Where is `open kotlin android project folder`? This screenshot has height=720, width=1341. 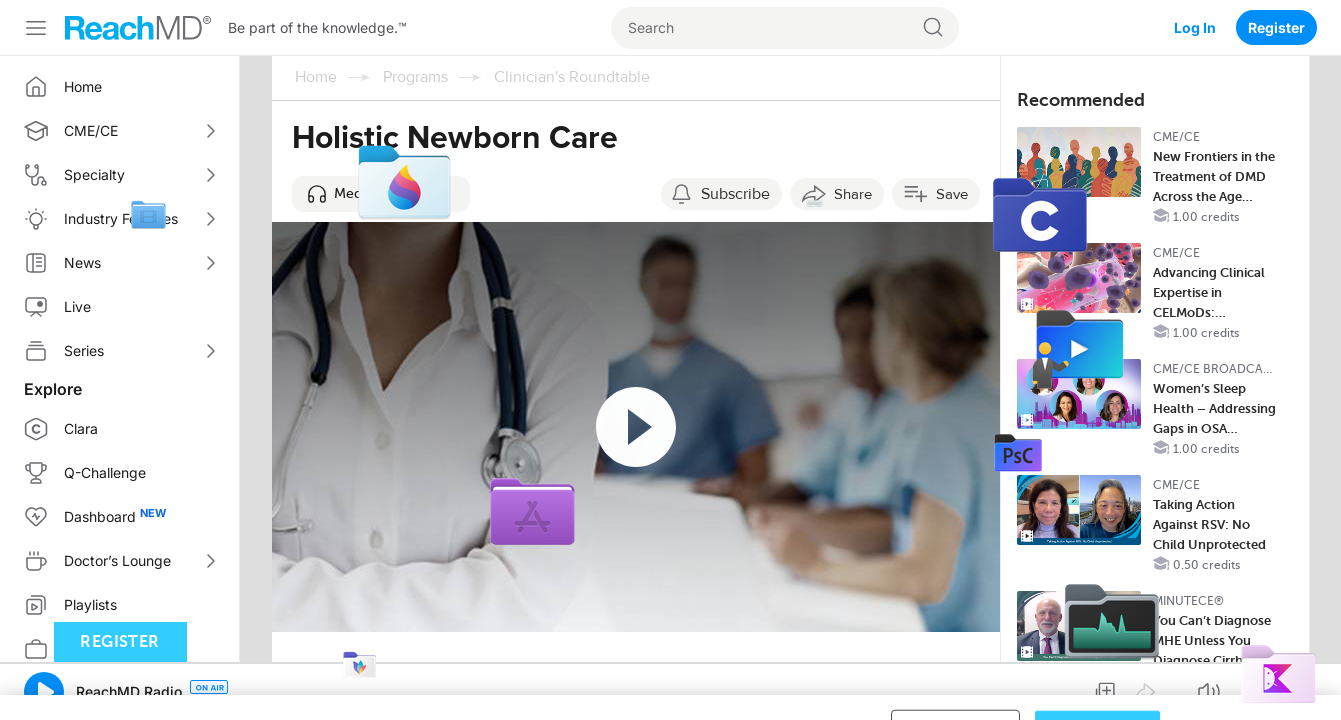
open kotlin android project folder is located at coordinates (1278, 676).